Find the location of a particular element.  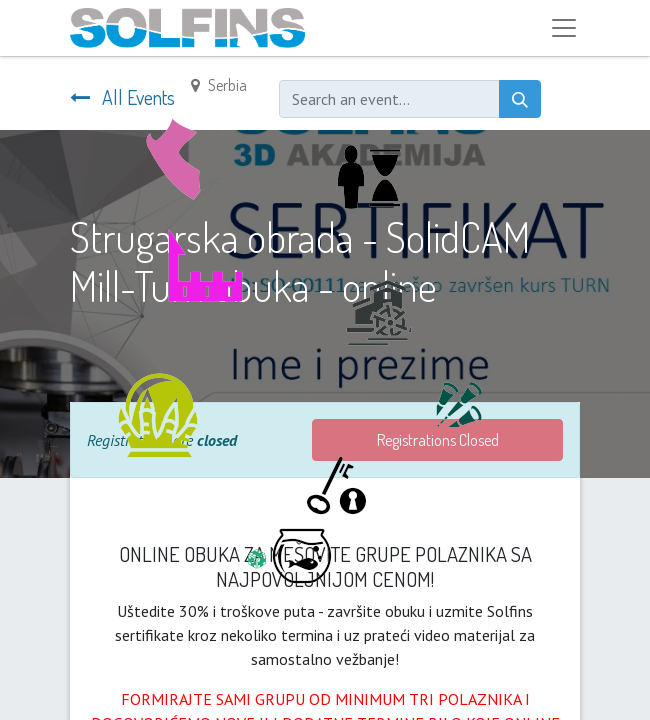

select Peru as your country or region is located at coordinates (173, 158).